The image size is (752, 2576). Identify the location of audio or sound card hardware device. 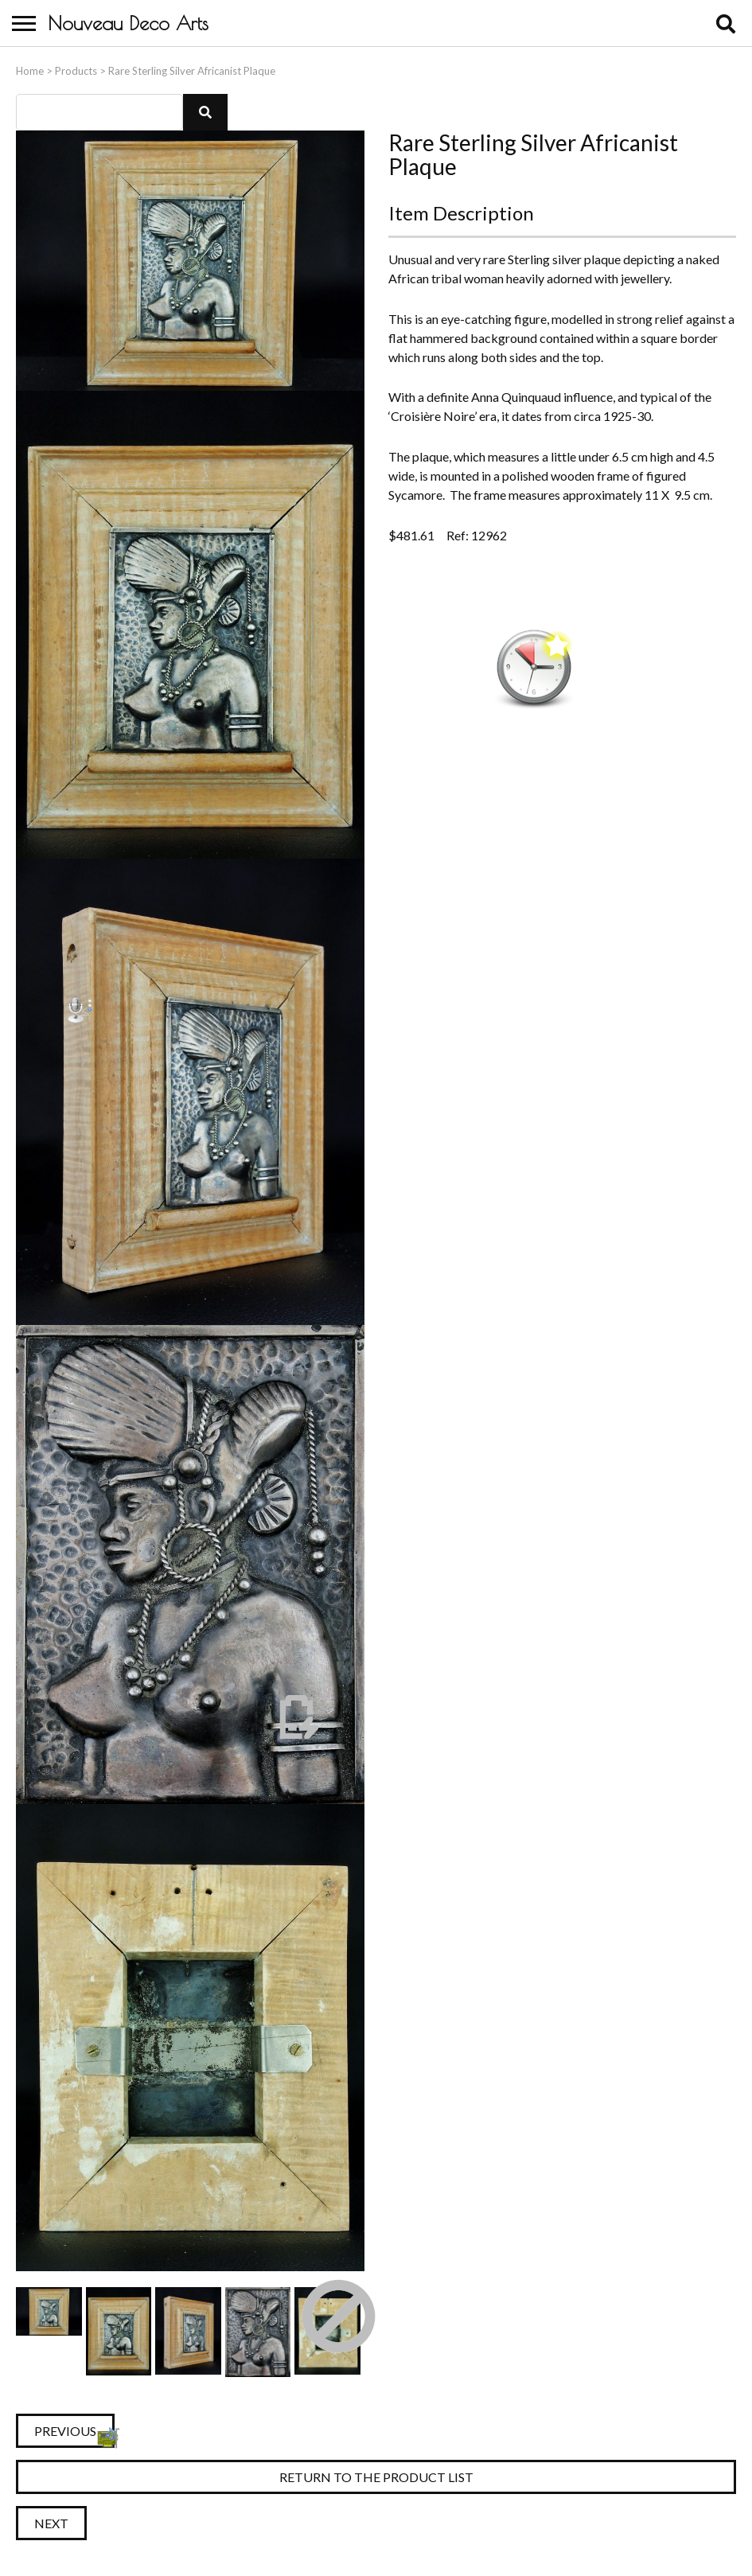
(107, 2438).